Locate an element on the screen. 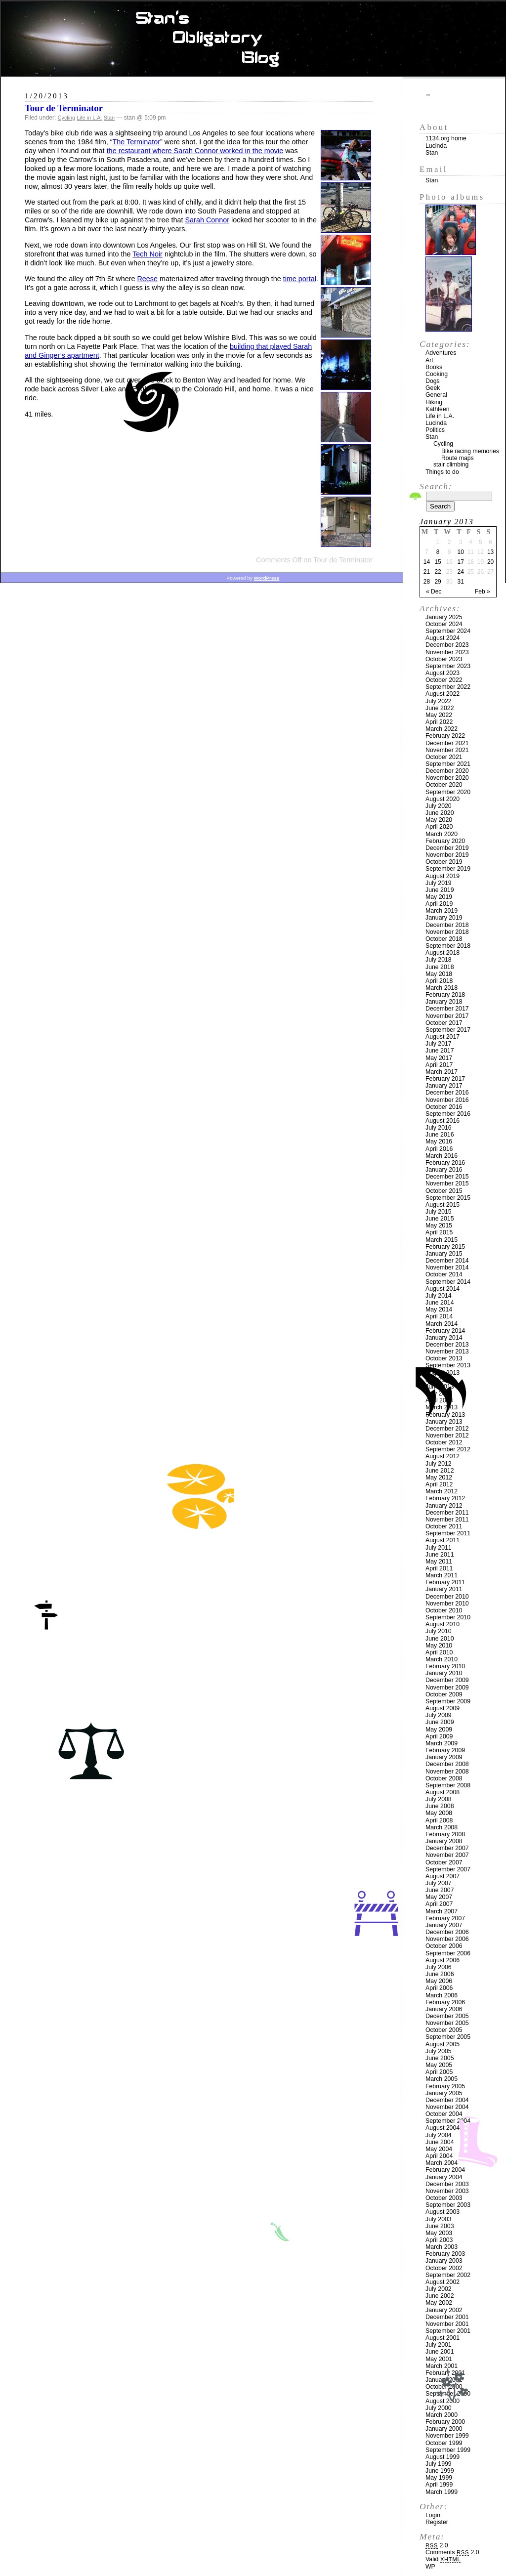  indicates a blocked or restricted area is located at coordinates (376, 1912).